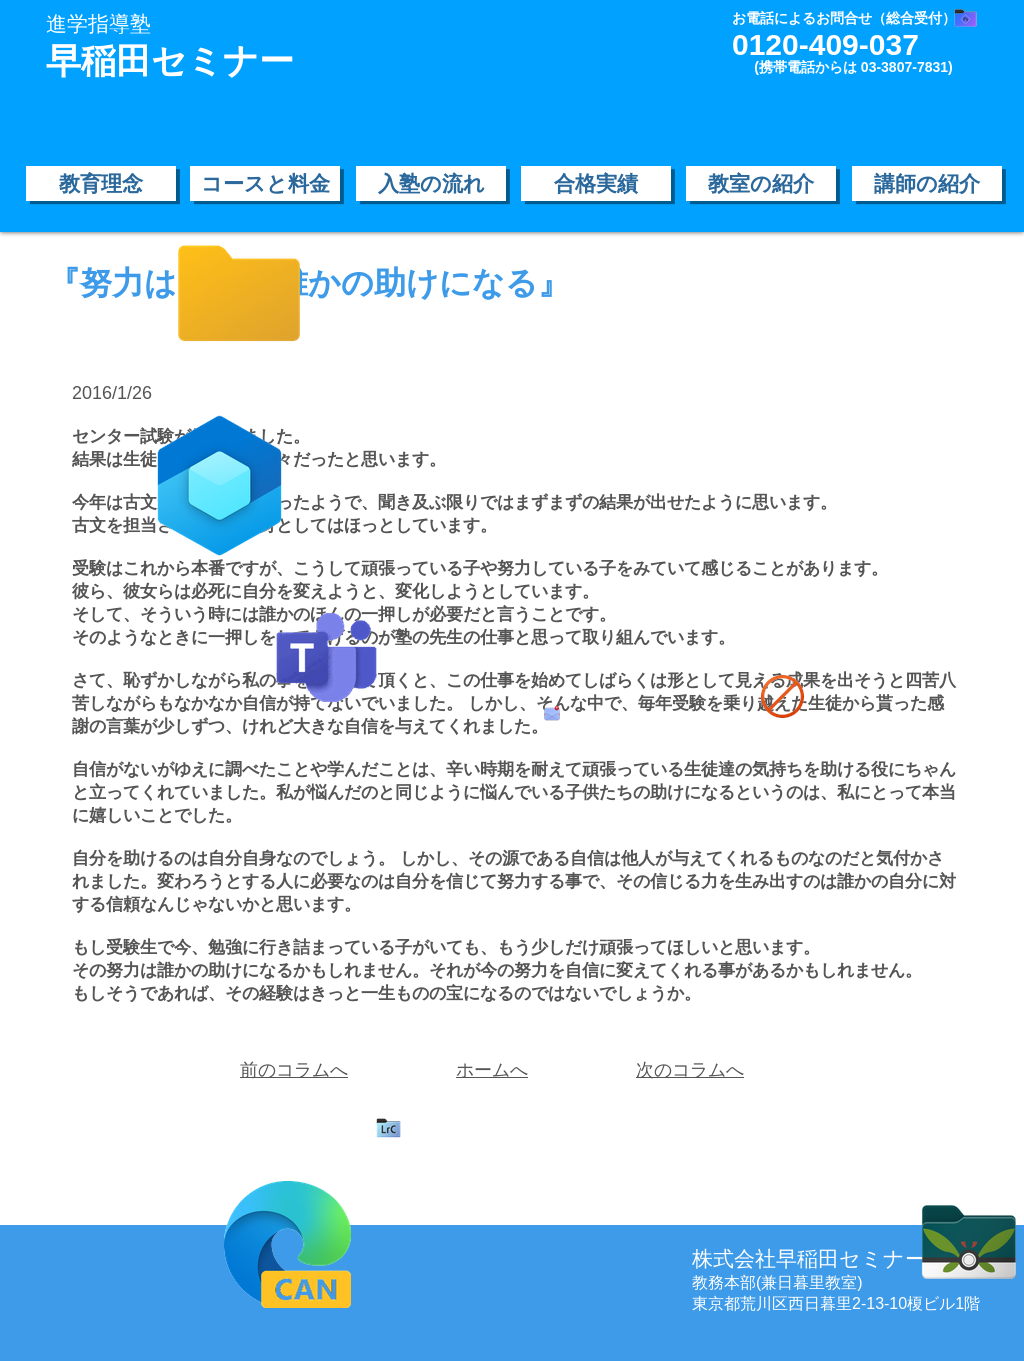  What do you see at coordinates (238, 296) in the screenshot?
I see `open liveback folder` at bounding box center [238, 296].